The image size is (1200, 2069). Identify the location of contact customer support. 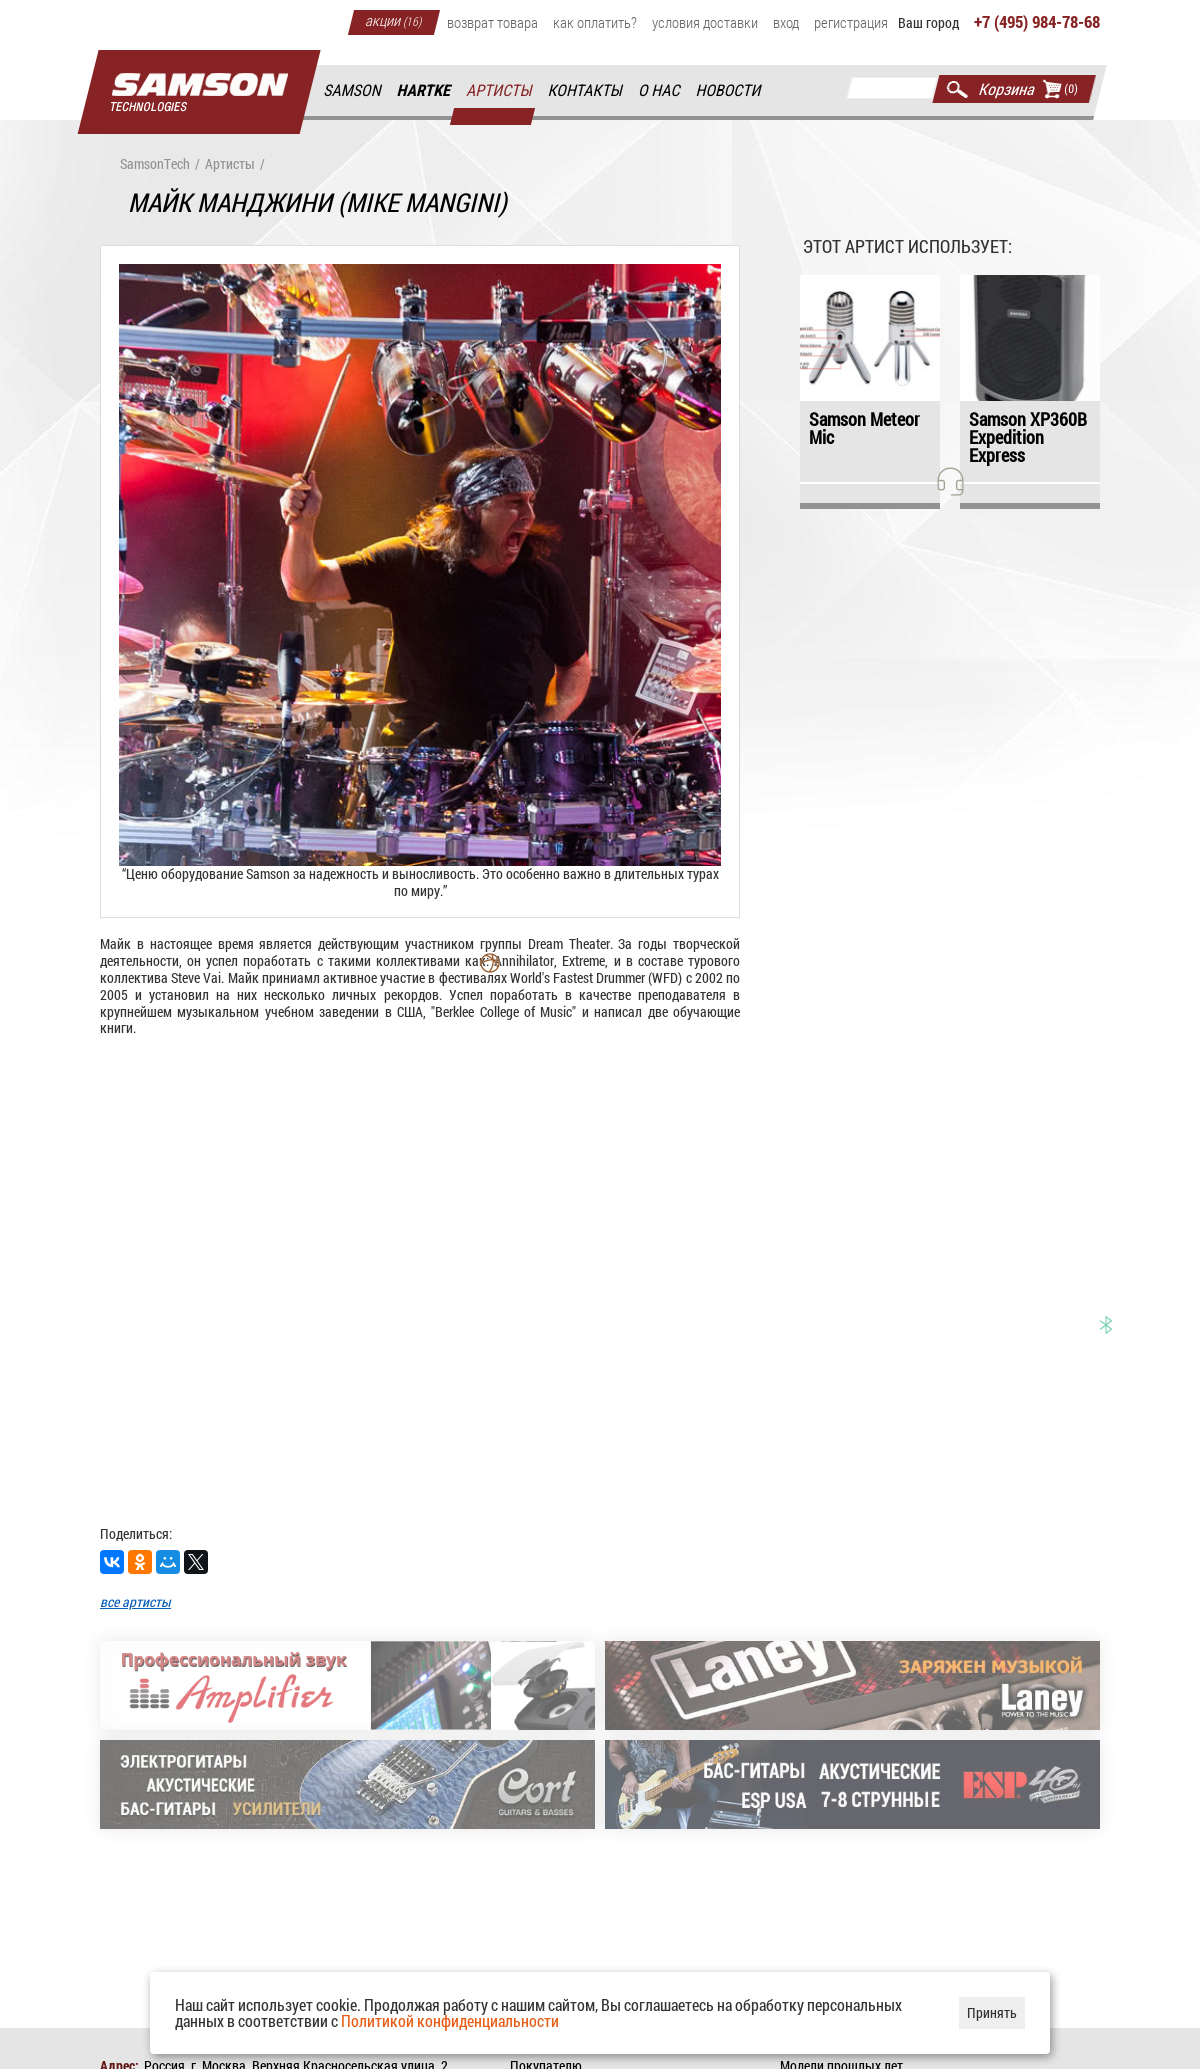
(950, 480).